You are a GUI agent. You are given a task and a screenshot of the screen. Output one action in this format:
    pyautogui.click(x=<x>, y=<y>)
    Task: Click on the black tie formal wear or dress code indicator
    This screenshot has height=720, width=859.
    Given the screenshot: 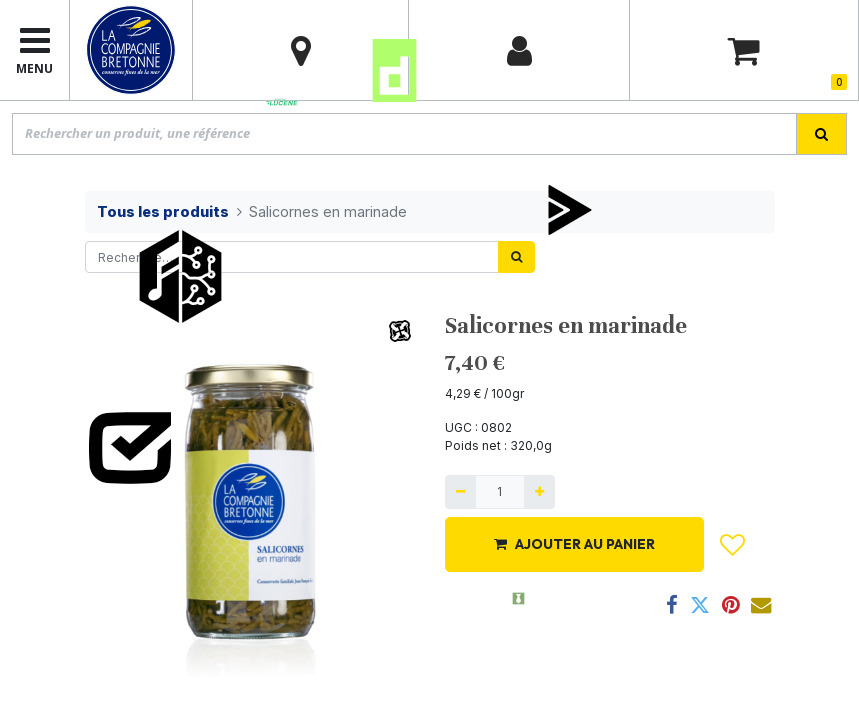 What is the action you would take?
    pyautogui.click(x=518, y=598)
    